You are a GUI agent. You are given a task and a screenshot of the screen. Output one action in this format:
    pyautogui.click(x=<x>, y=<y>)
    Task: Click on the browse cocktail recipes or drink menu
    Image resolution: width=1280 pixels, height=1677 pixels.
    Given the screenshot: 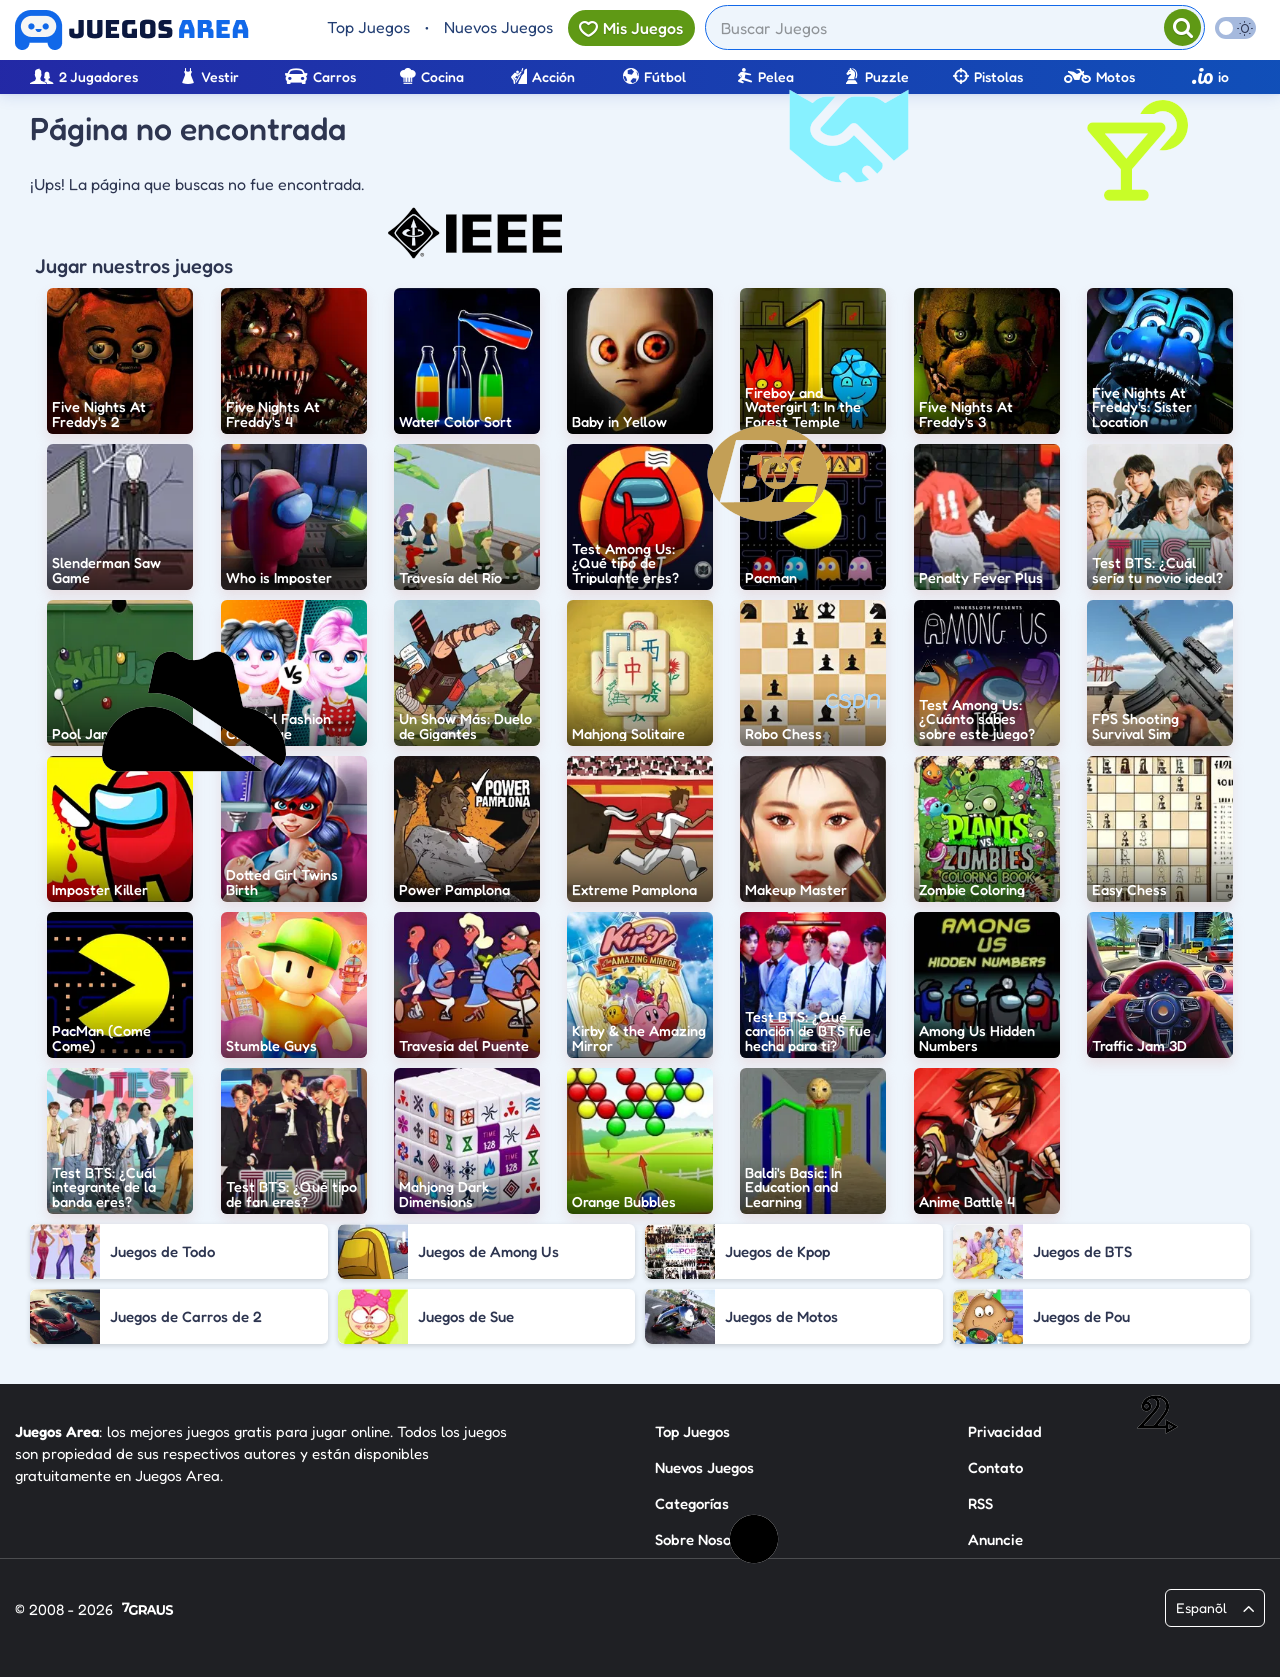 What is the action you would take?
    pyautogui.click(x=1132, y=156)
    